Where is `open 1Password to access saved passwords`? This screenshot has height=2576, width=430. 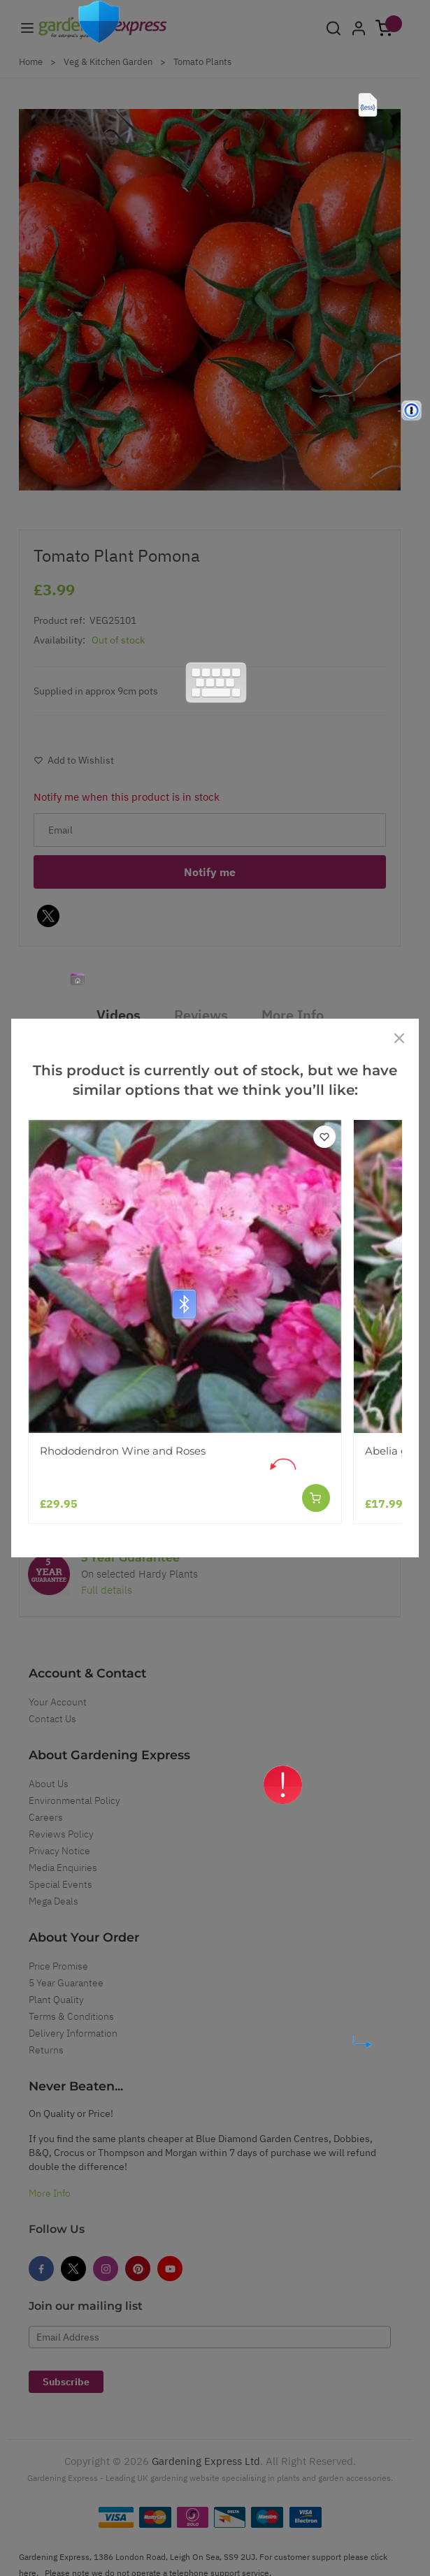
open 1Password to access saved passwords is located at coordinates (411, 410).